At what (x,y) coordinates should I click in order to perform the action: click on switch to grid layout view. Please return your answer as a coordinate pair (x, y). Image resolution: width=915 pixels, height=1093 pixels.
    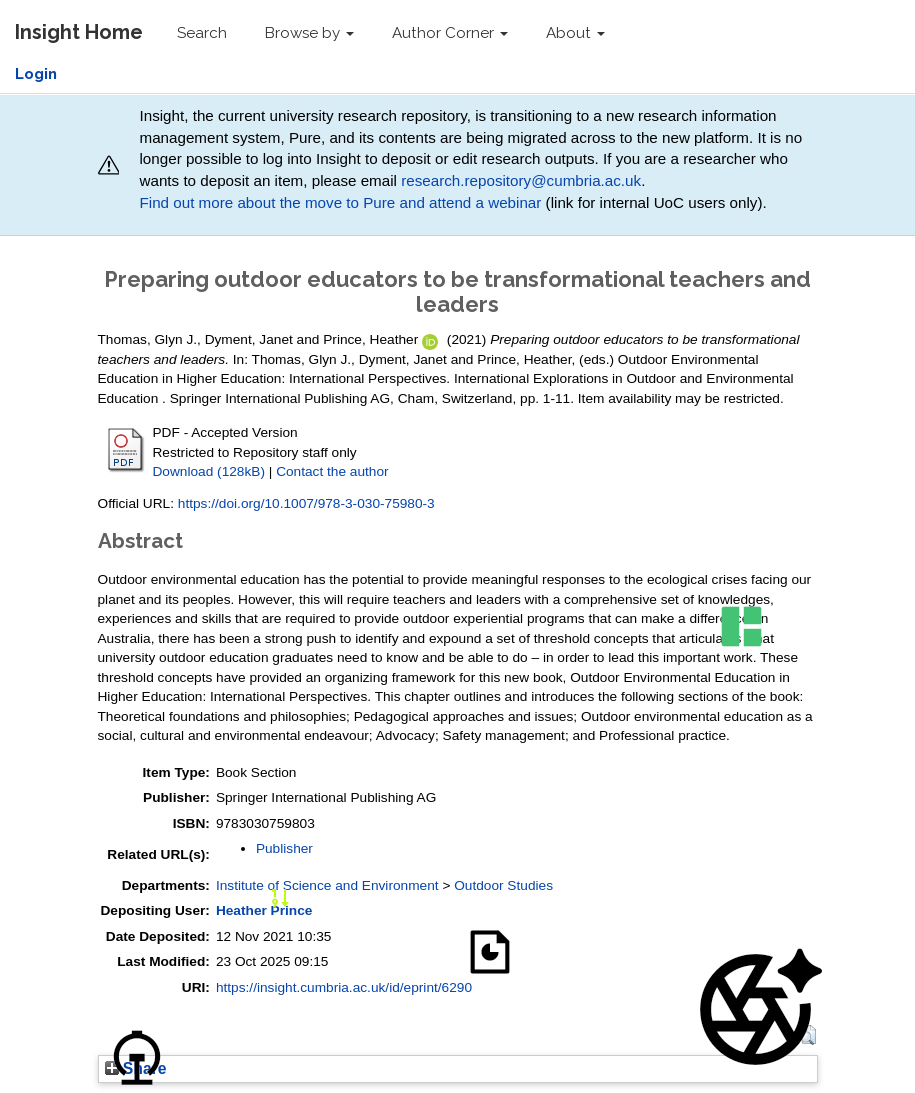
    Looking at the image, I should click on (741, 626).